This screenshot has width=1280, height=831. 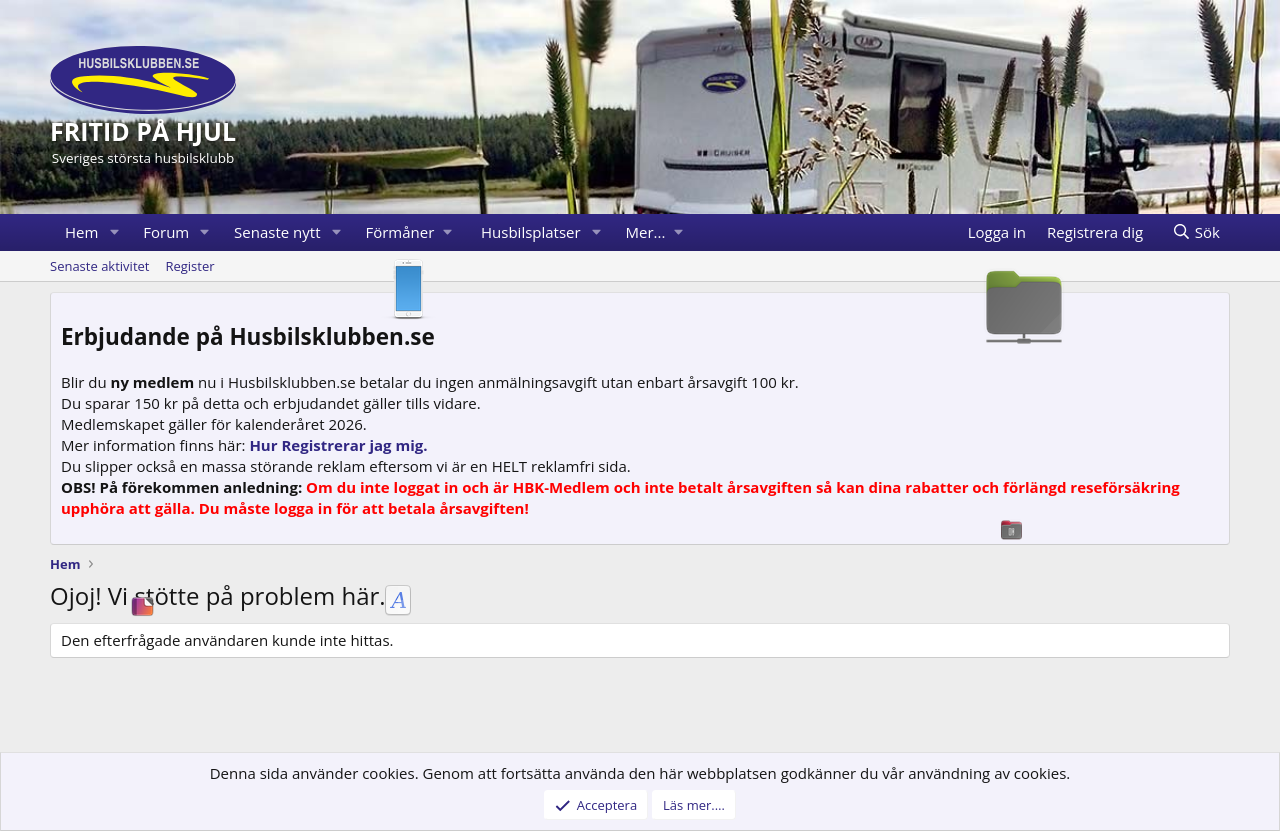 I want to click on connect or sync with iPhone device, so click(x=408, y=289).